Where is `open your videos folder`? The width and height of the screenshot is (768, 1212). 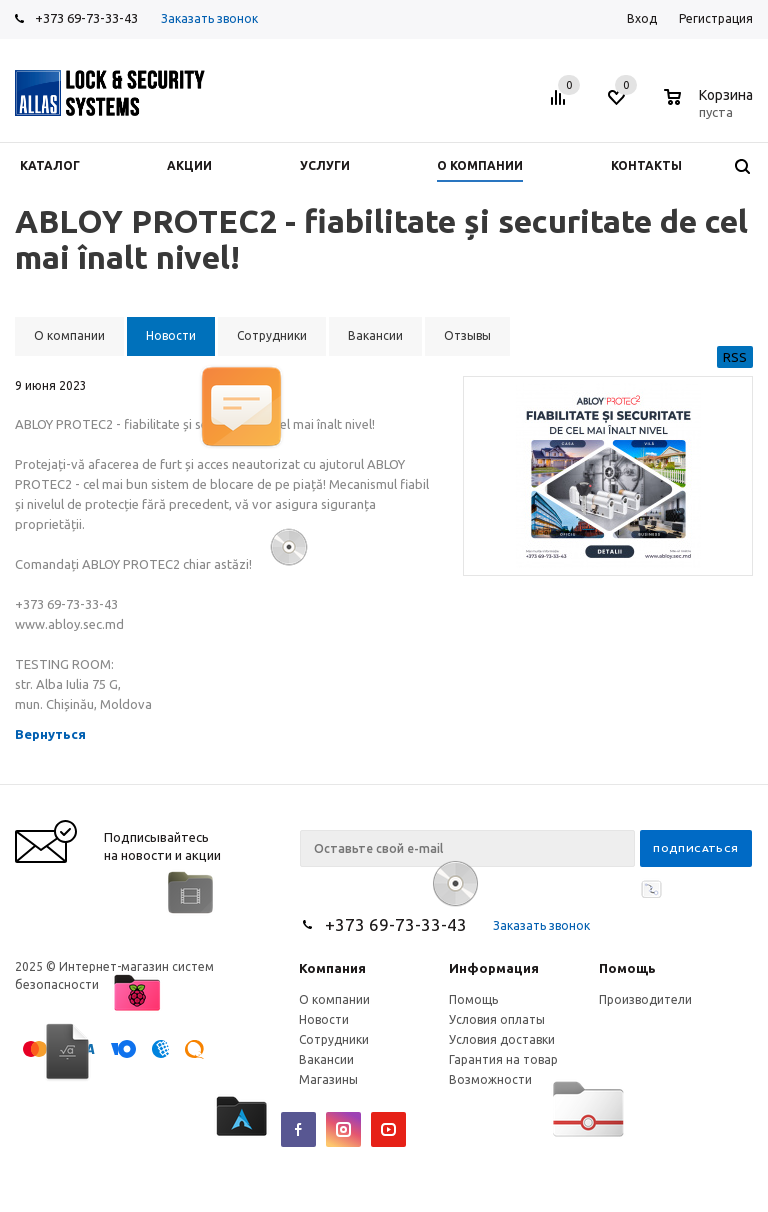 open your videos folder is located at coordinates (190, 892).